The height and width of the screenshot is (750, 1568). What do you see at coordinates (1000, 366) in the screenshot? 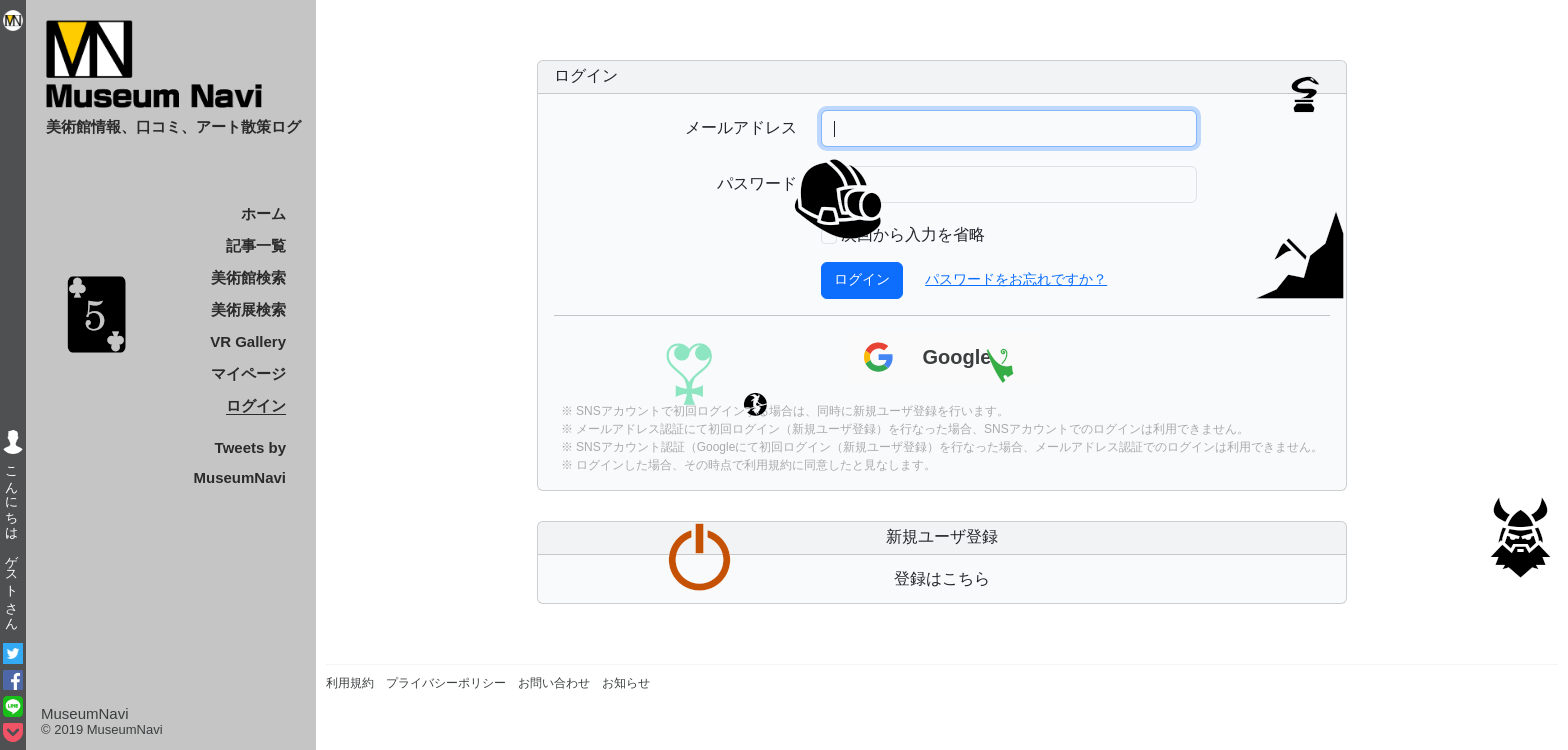
I see `select the deshret (ancient Egyptian red crown) symbol` at bounding box center [1000, 366].